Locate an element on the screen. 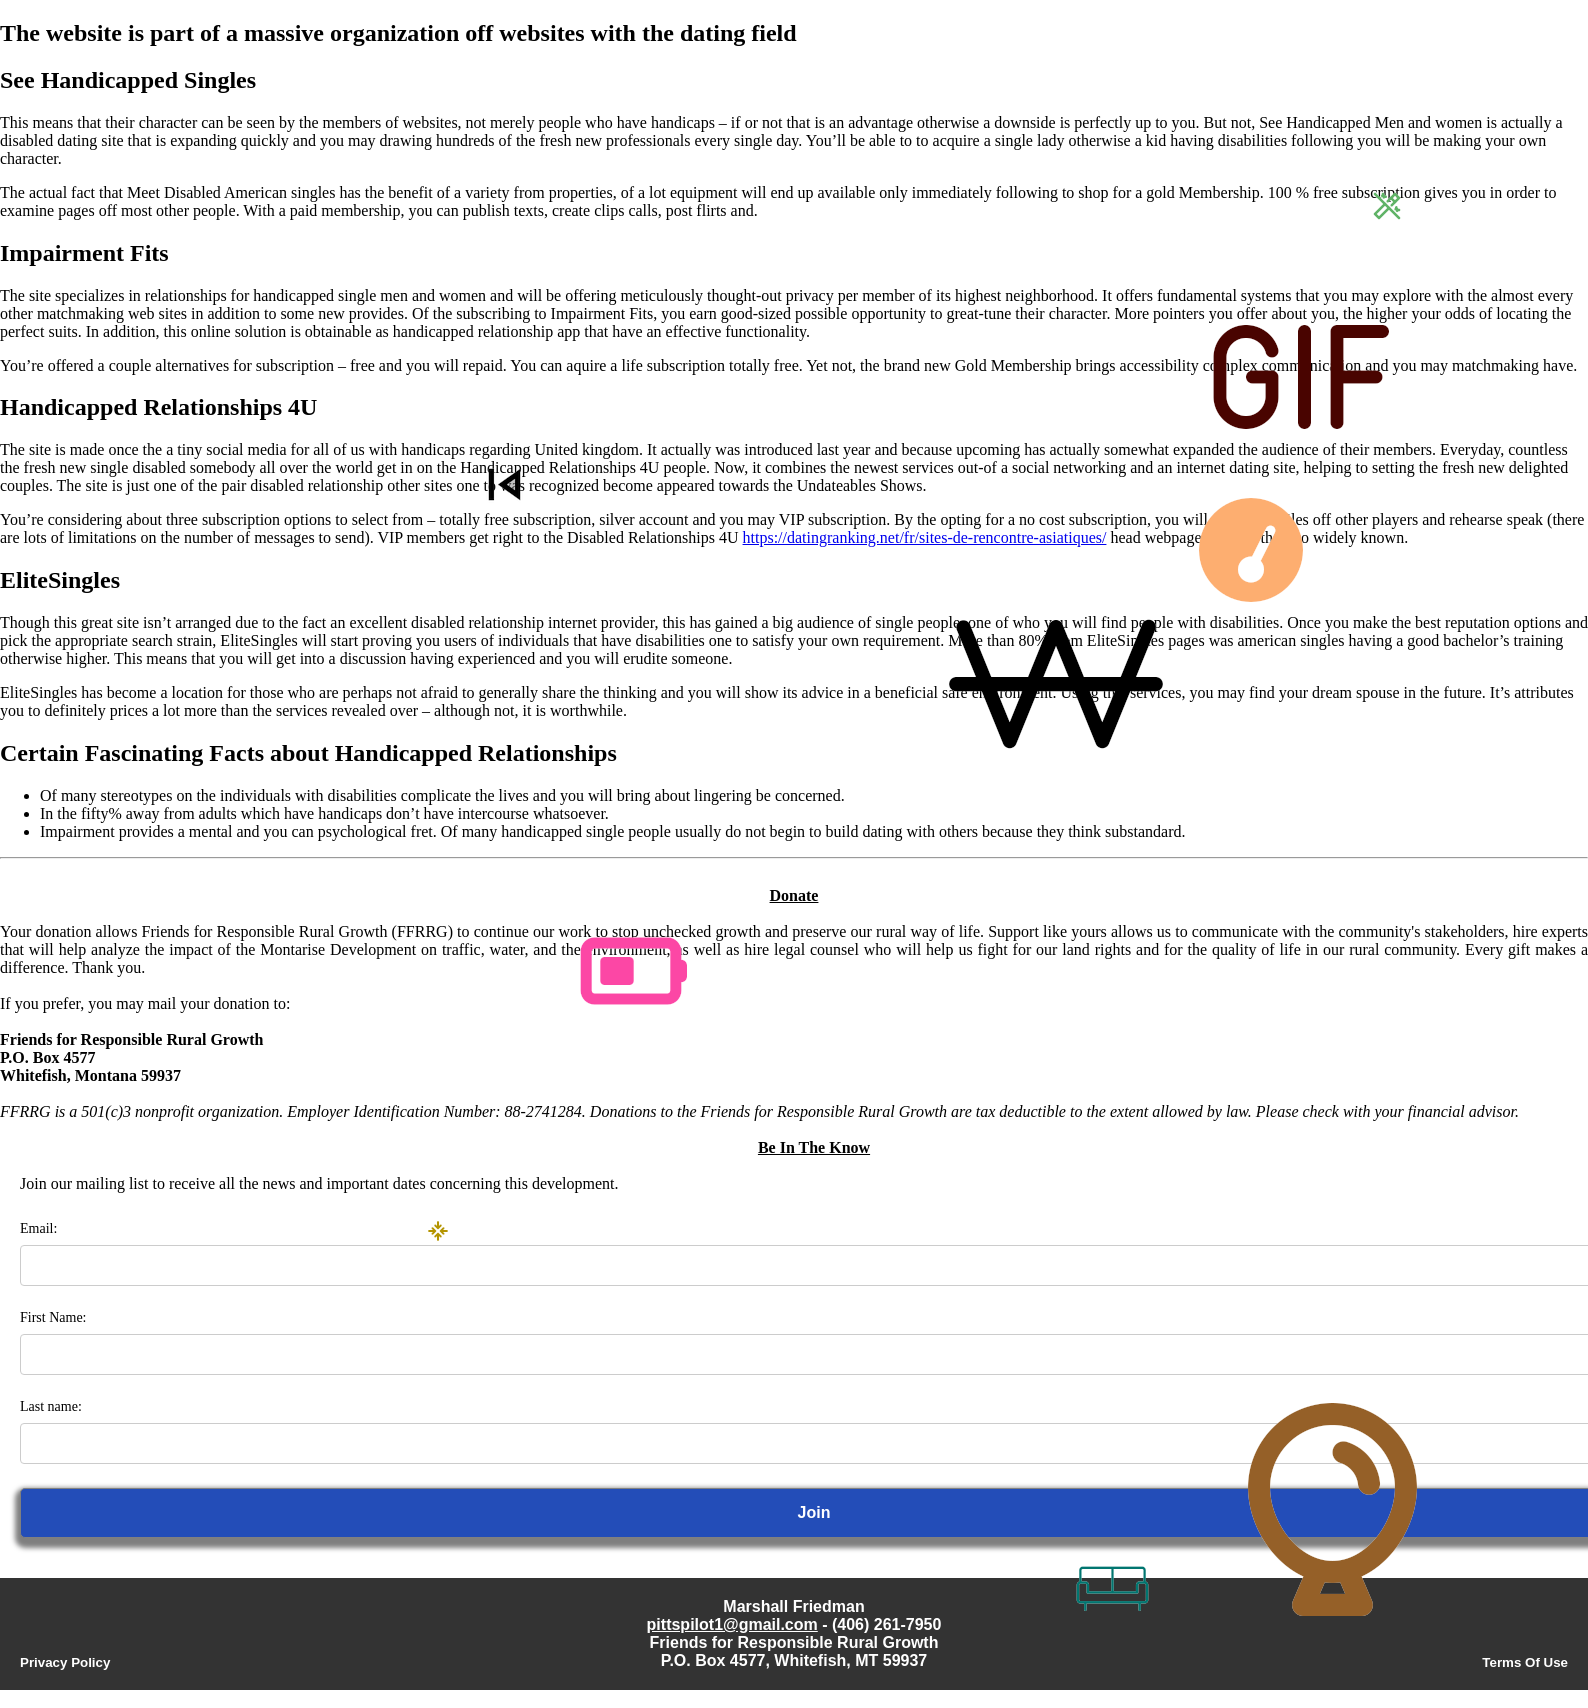 This screenshot has height=1708, width=1588. collapse or minimize content is located at coordinates (438, 1231).